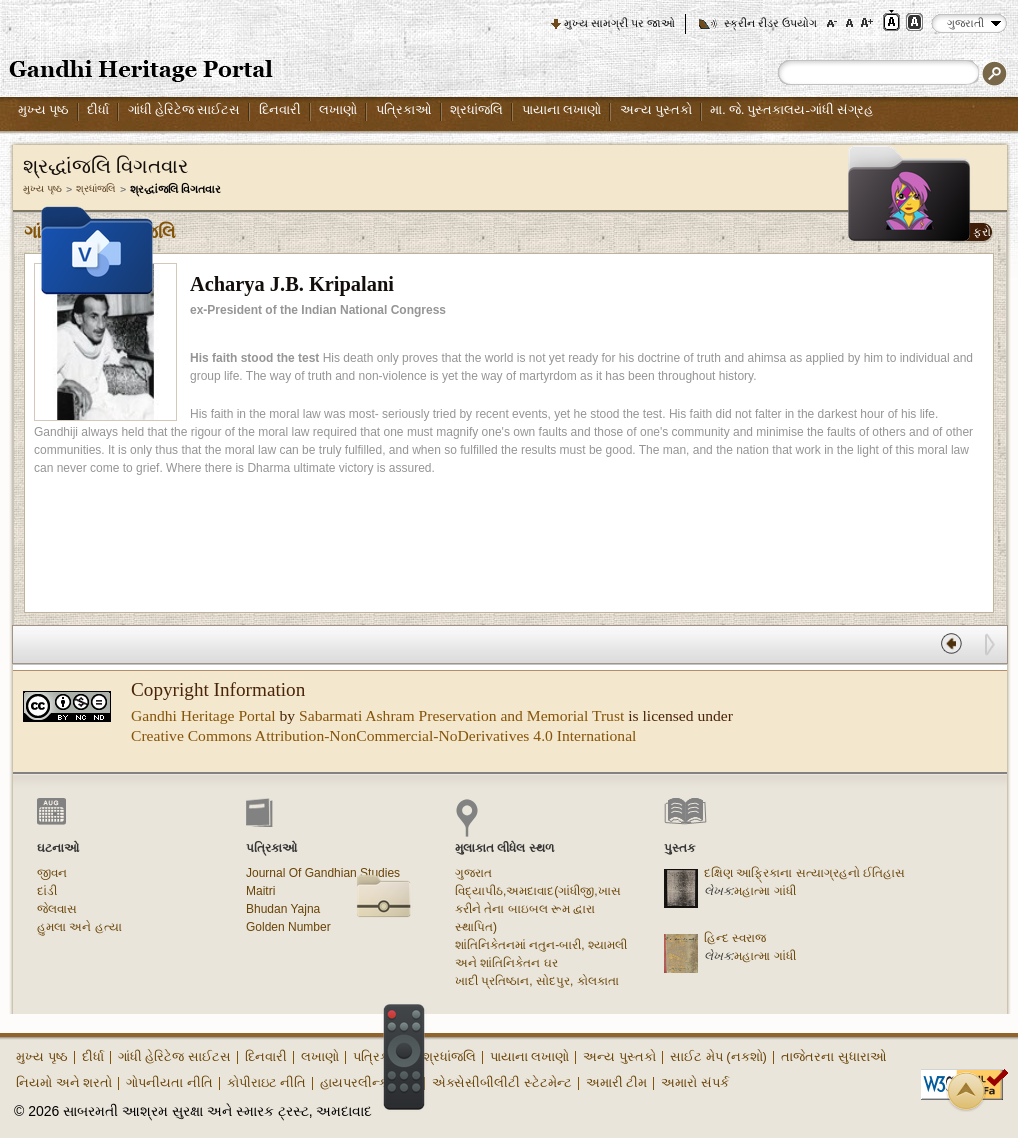  I want to click on folder containing emoji or emoticon files, so click(908, 196).